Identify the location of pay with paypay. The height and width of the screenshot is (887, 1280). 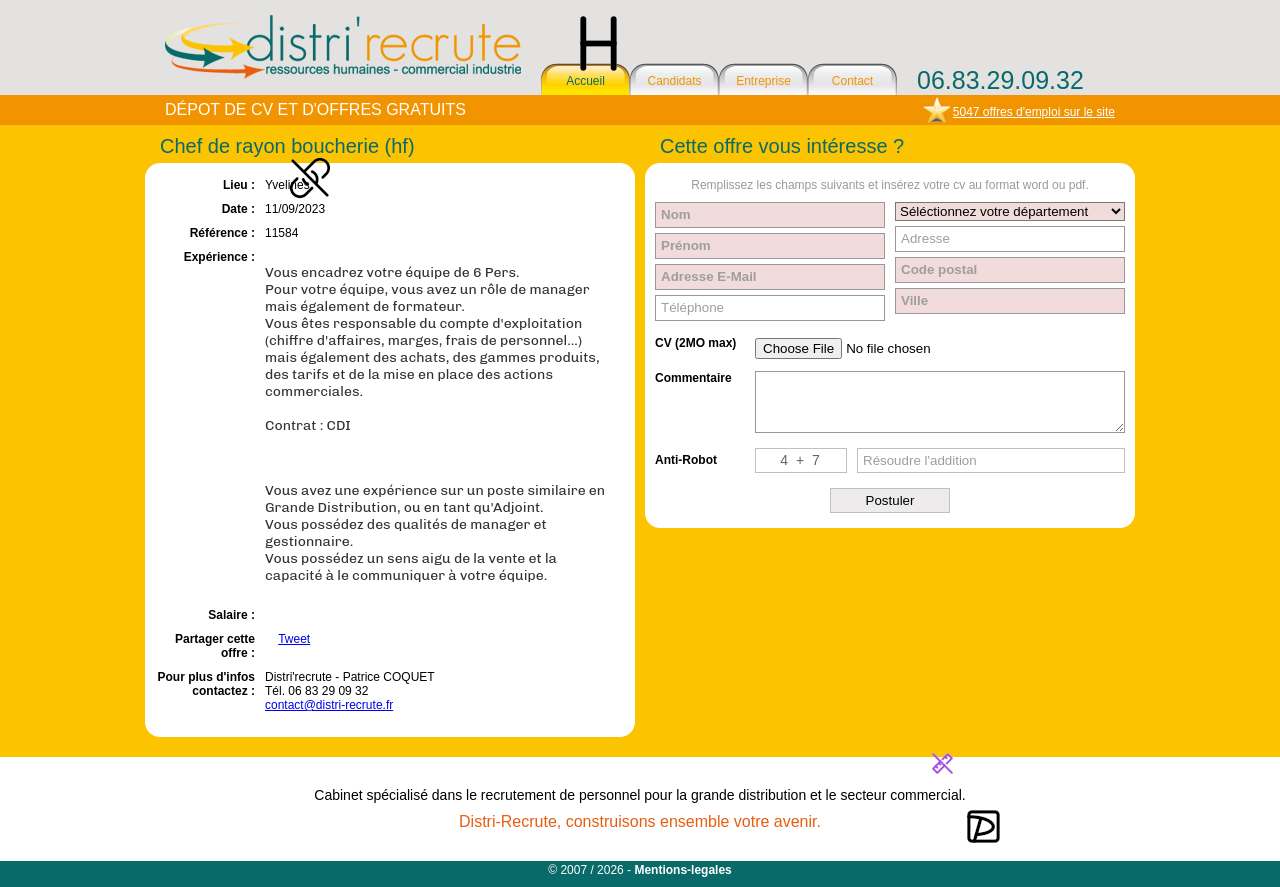
(983, 826).